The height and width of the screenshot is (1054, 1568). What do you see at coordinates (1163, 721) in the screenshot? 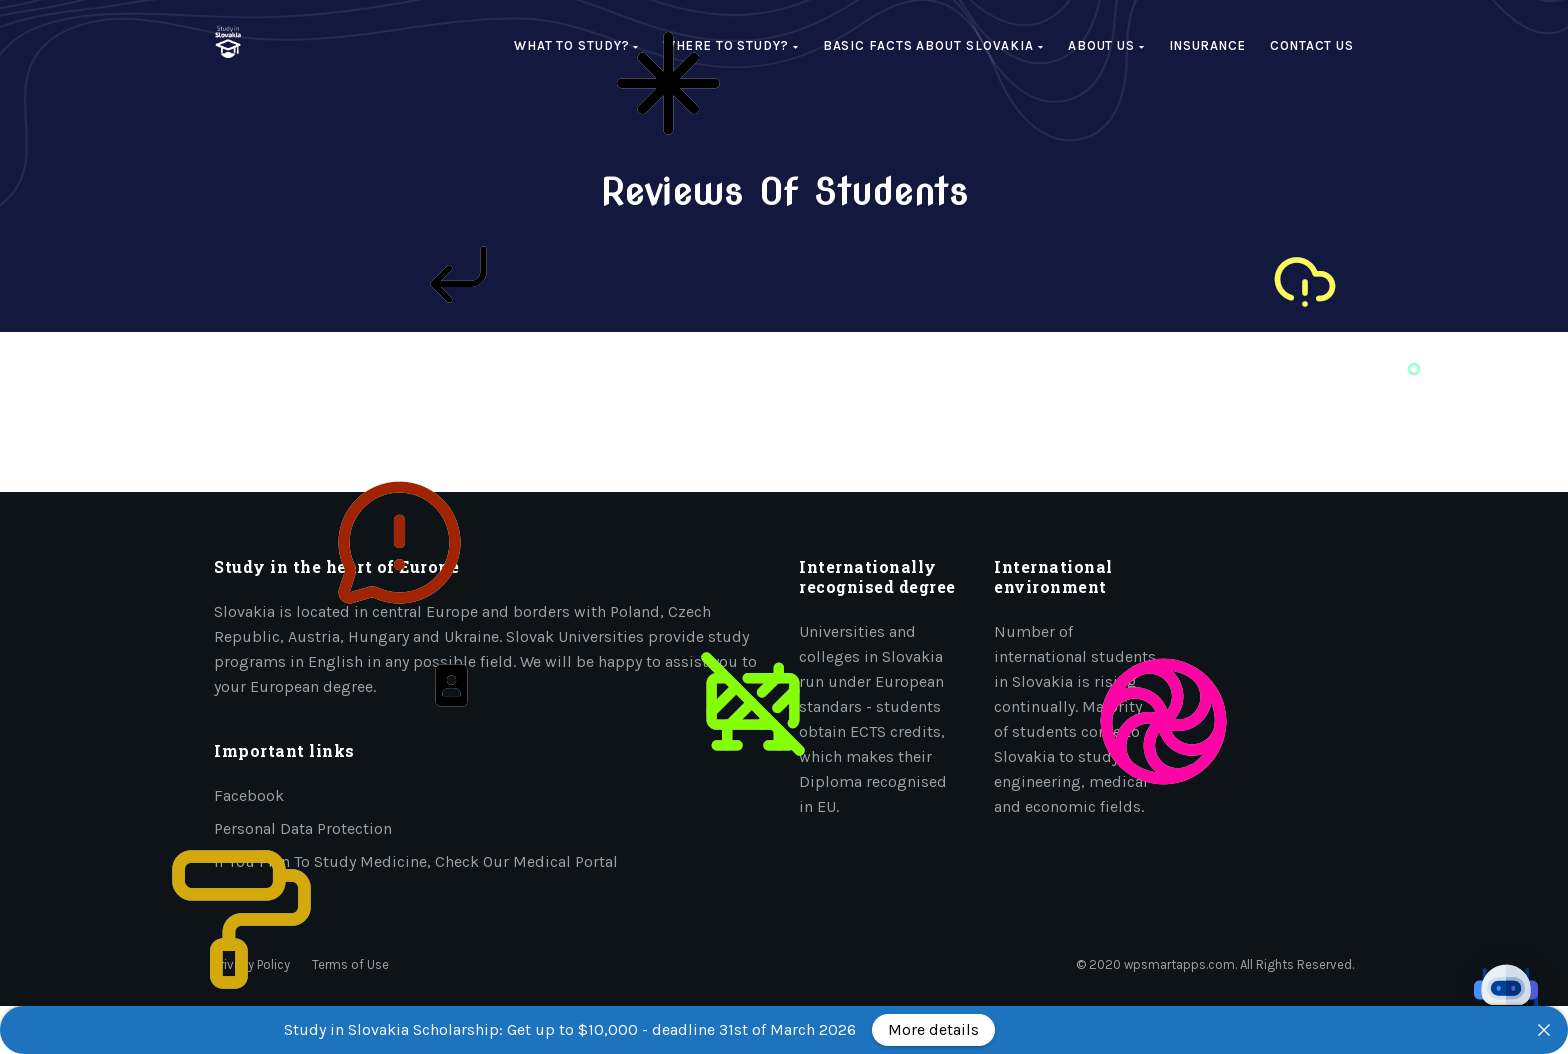
I see `indicates content is loading` at bounding box center [1163, 721].